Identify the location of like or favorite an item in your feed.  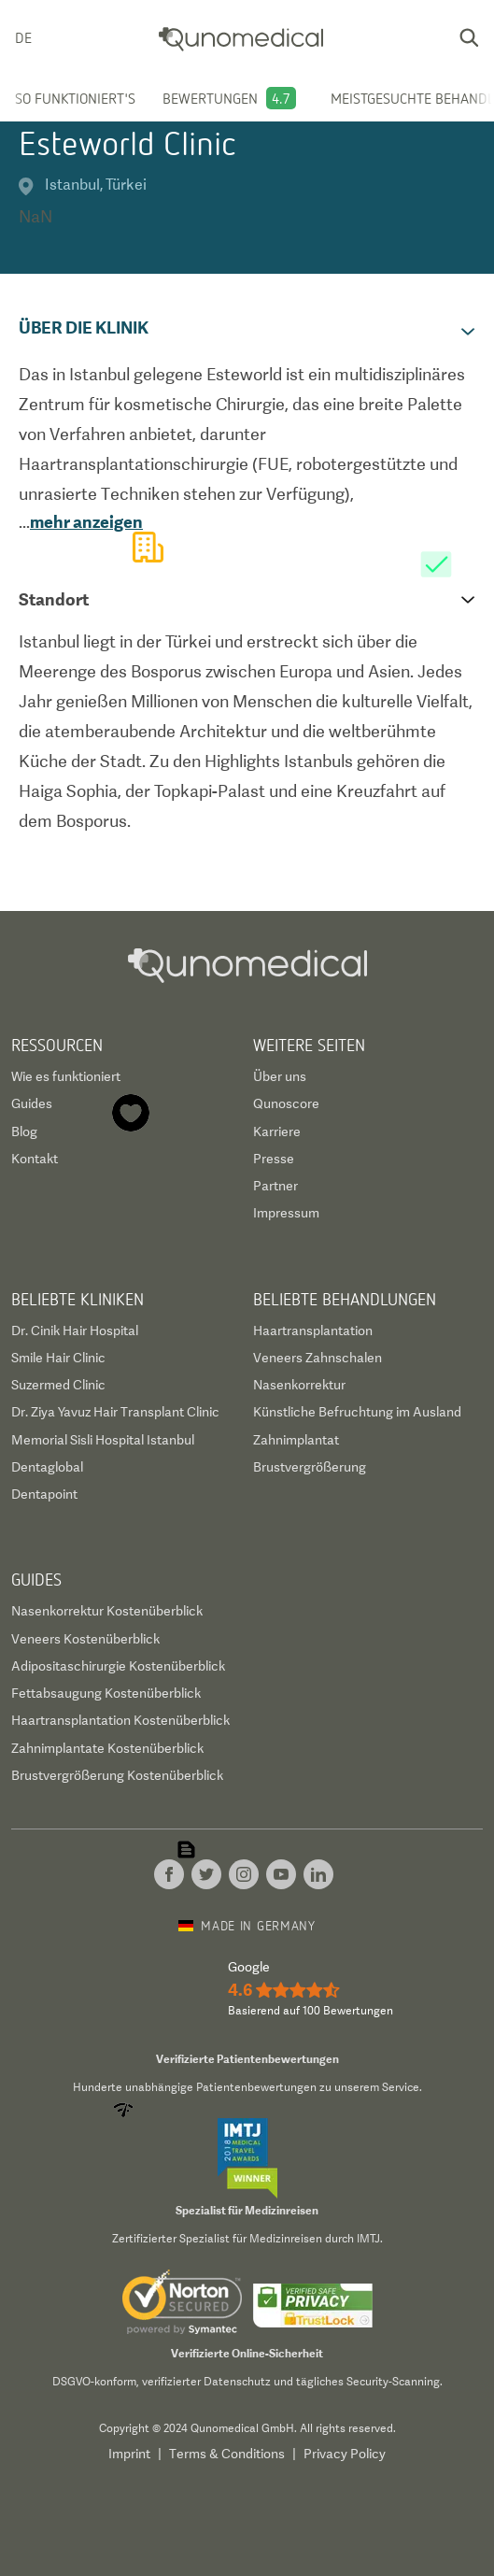
(131, 1113).